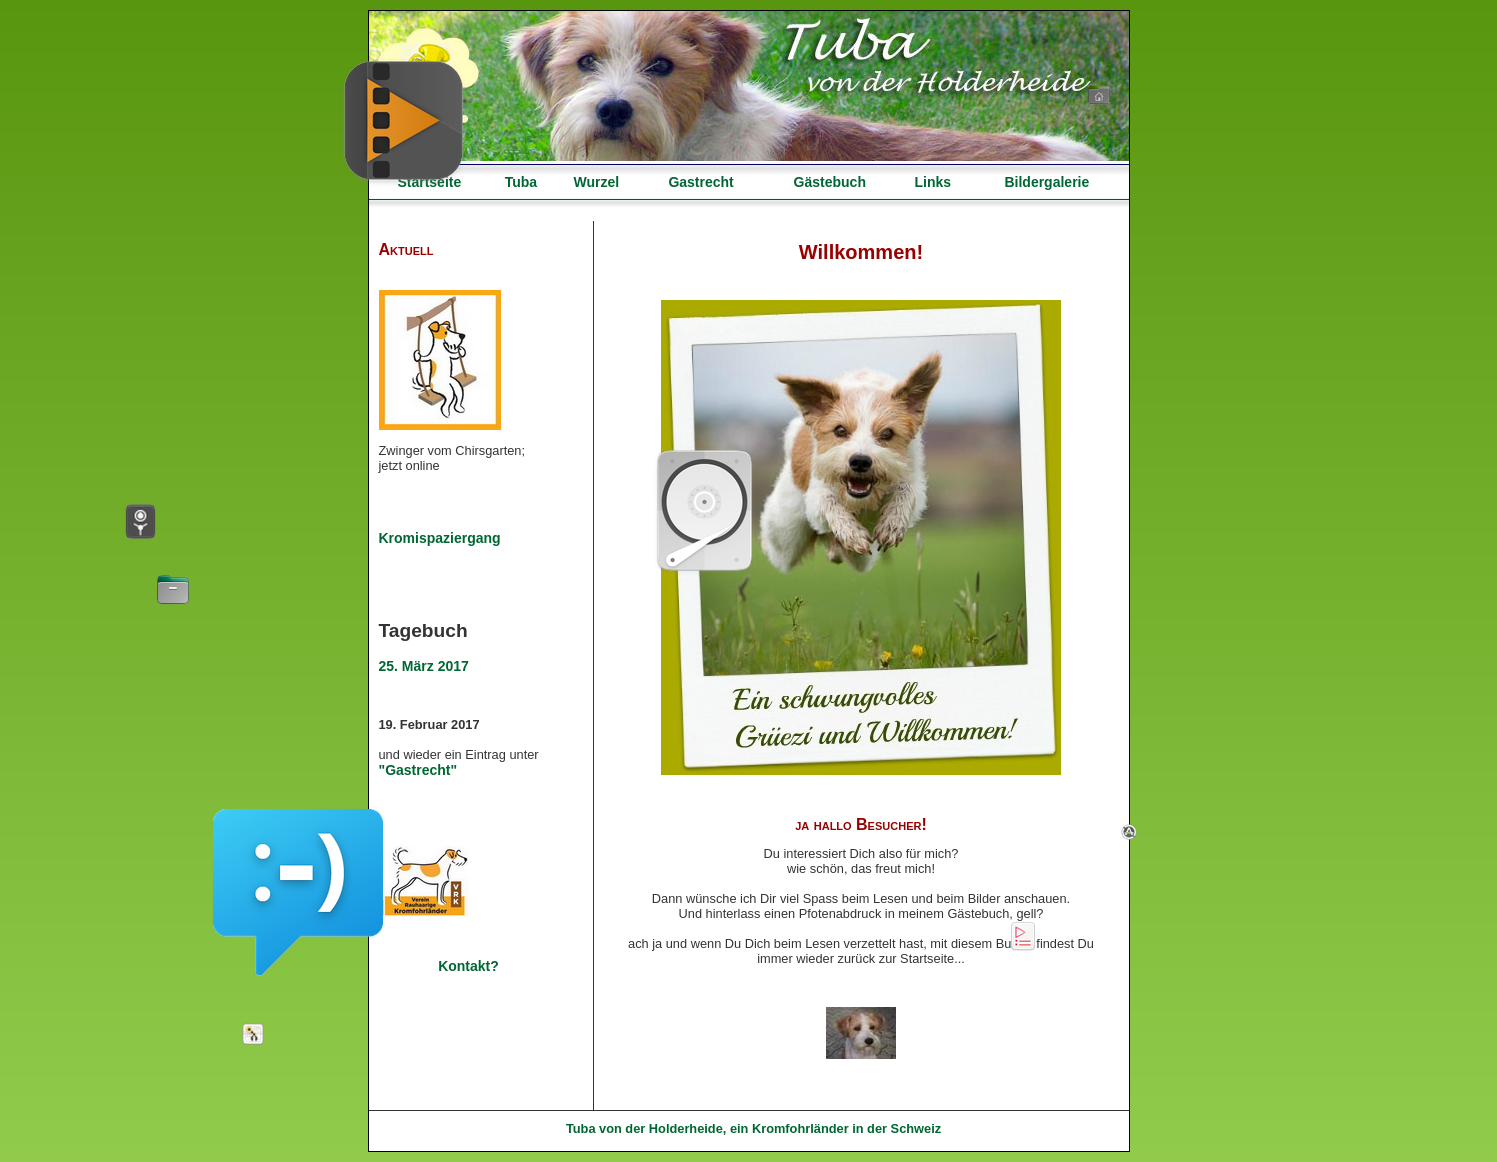 This screenshot has width=1497, height=1162. I want to click on check for available system updates, so click(1129, 832).